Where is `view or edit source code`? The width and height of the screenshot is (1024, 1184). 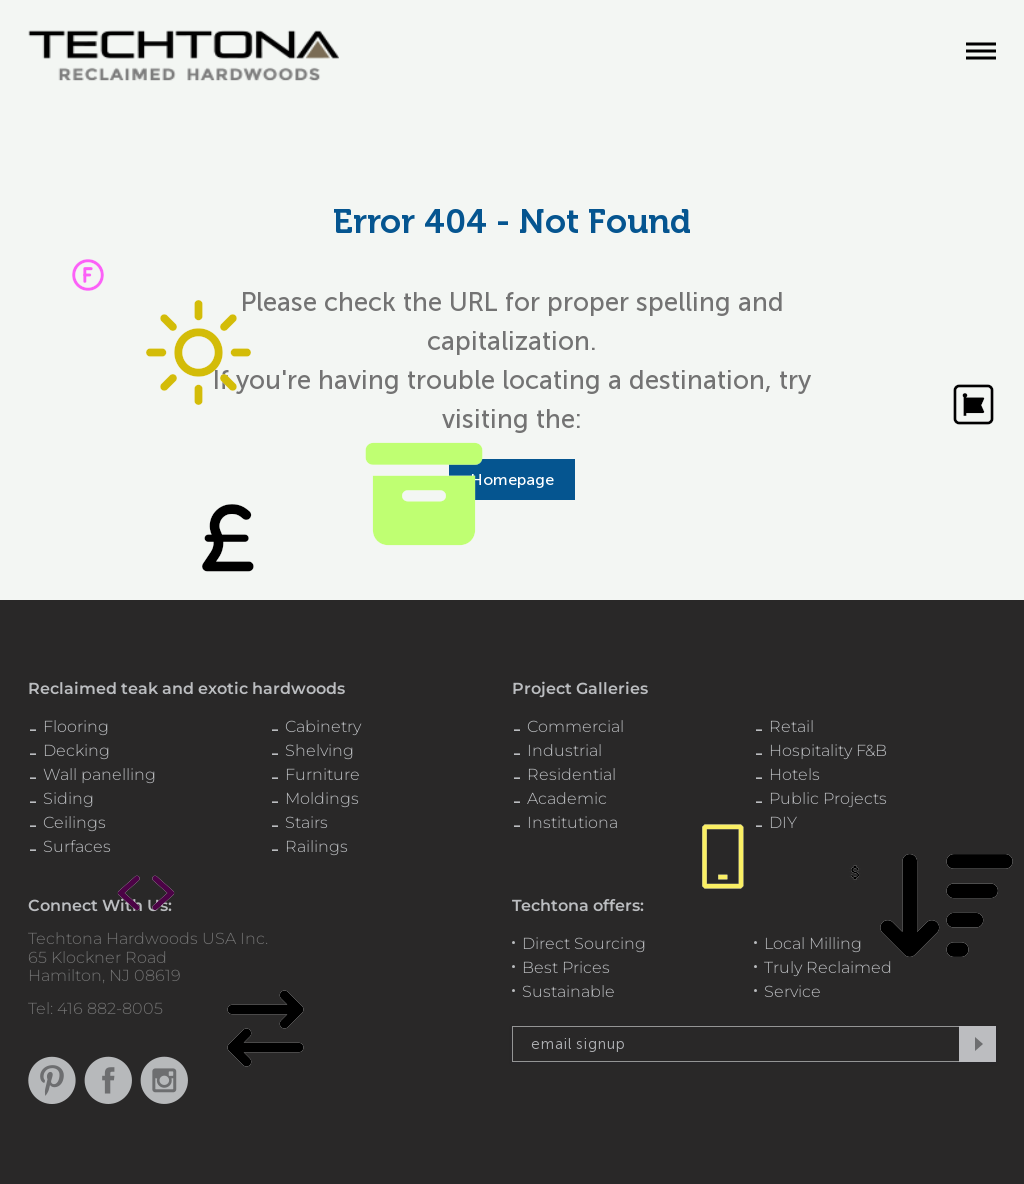 view or edit source code is located at coordinates (146, 893).